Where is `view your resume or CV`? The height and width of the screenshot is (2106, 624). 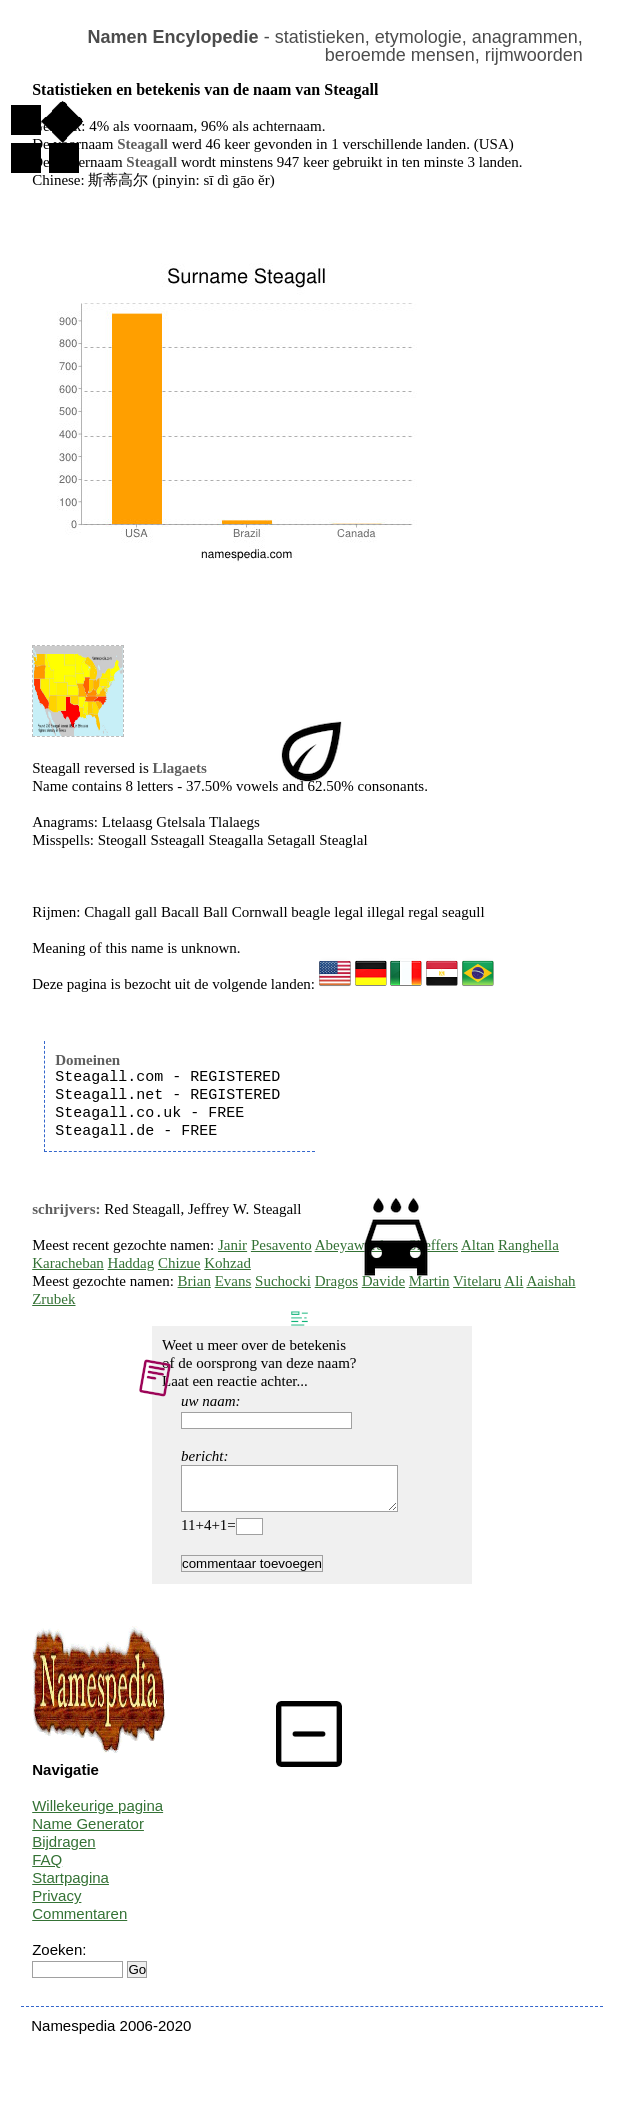 view your resume or CV is located at coordinates (155, 1378).